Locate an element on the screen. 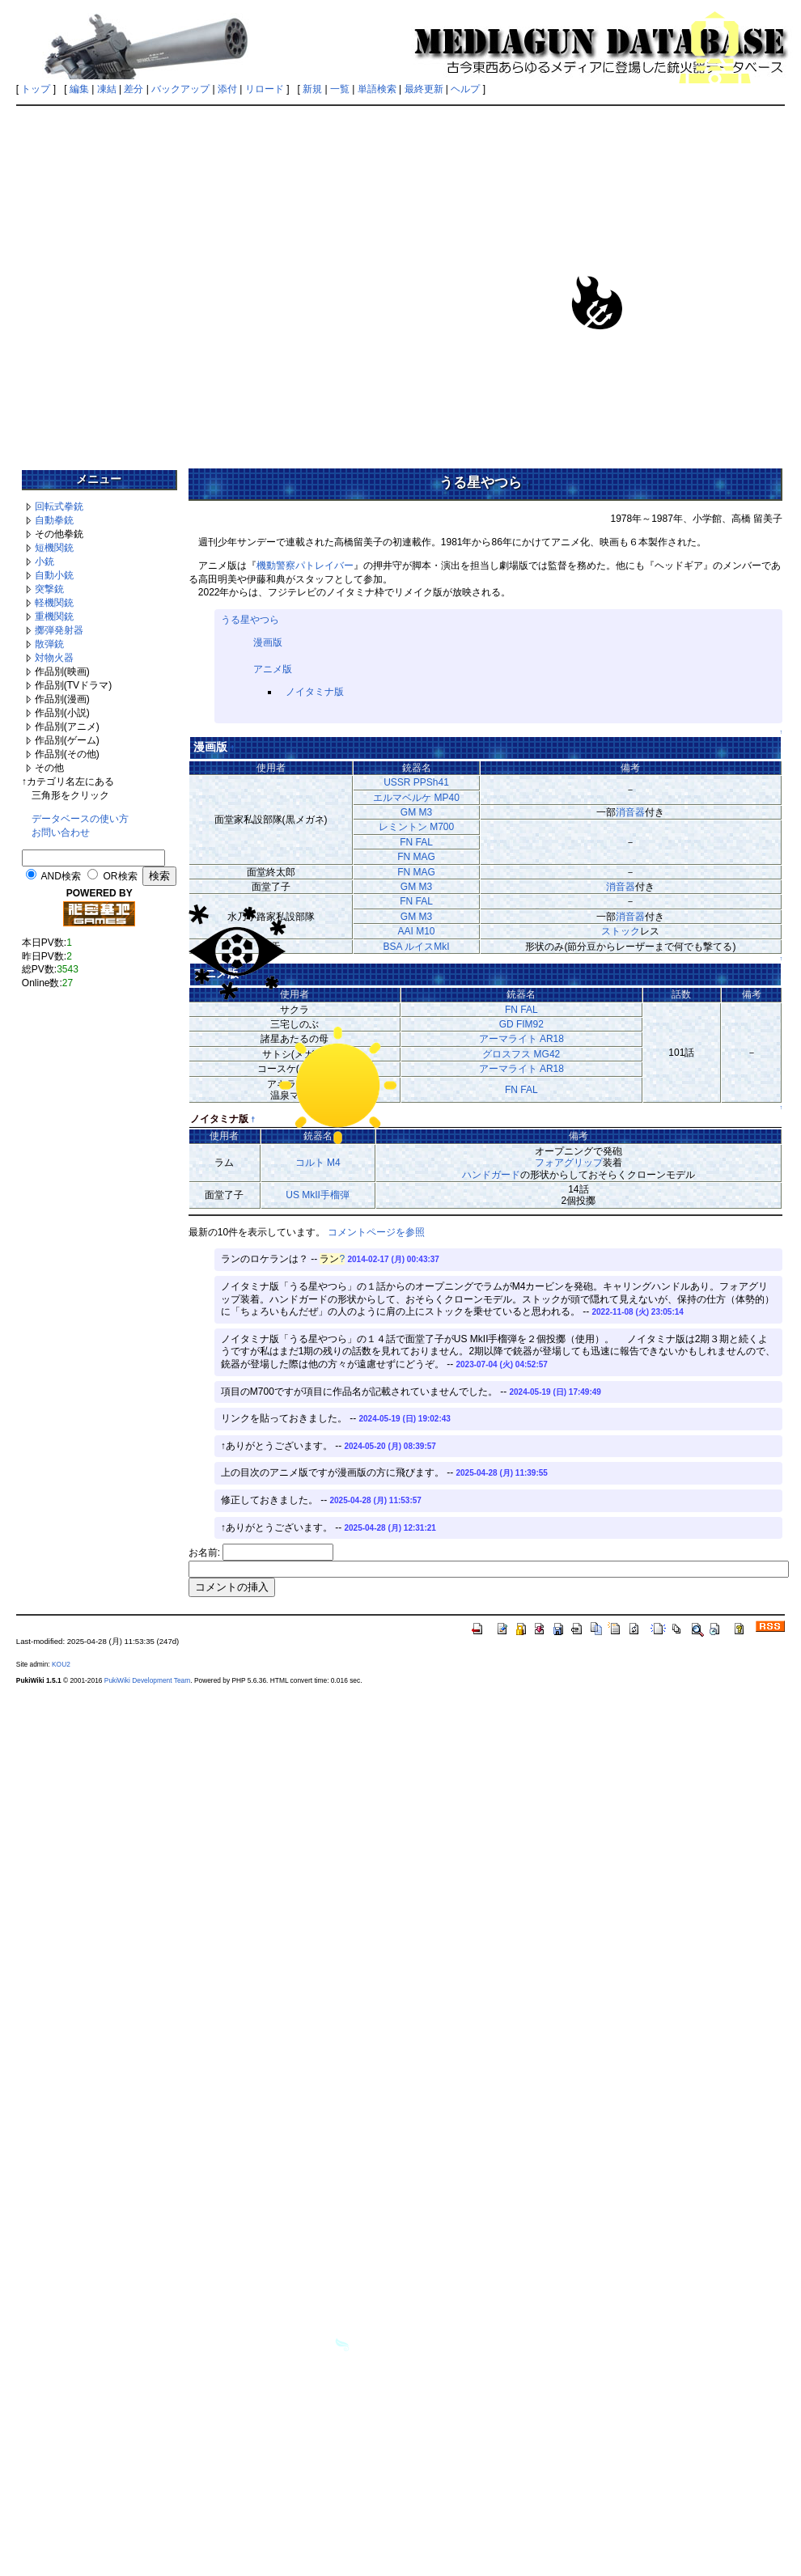 Image resolution: width=801 pixels, height=2576 pixels. indicates clear or sunny weather conditions is located at coordinates (337, 1085).